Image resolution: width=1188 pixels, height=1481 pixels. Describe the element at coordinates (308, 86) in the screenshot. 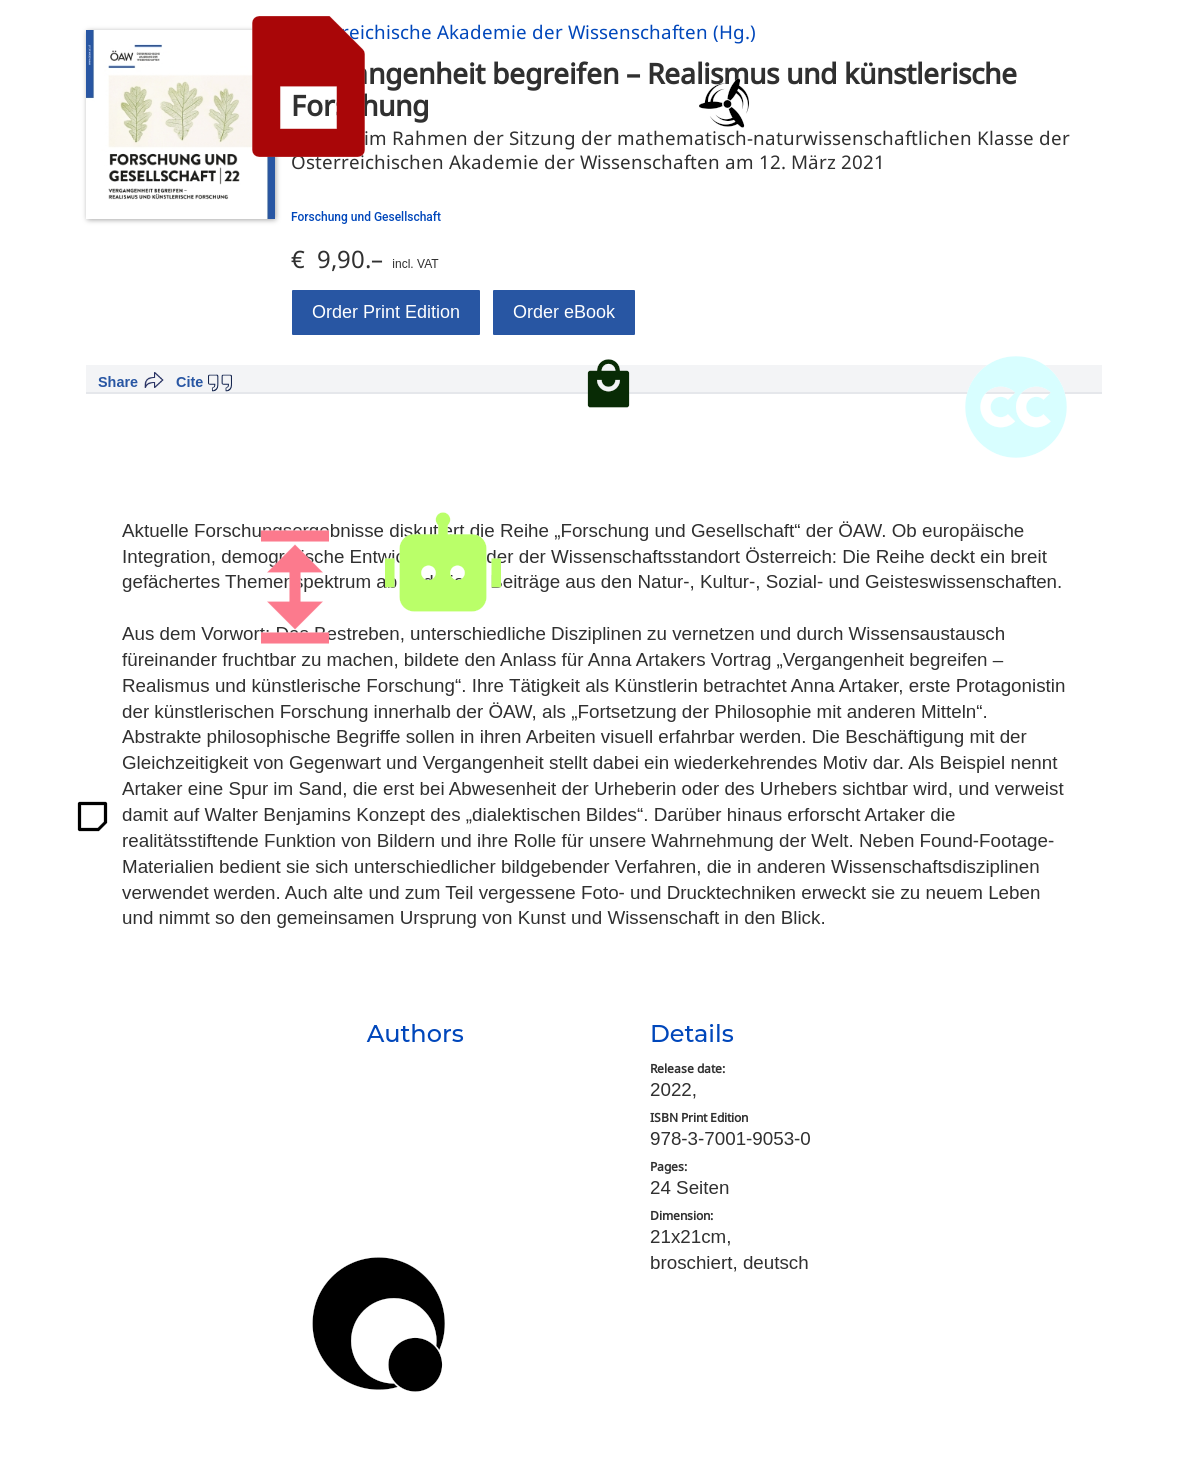

I see `view SIM card information` at that location.